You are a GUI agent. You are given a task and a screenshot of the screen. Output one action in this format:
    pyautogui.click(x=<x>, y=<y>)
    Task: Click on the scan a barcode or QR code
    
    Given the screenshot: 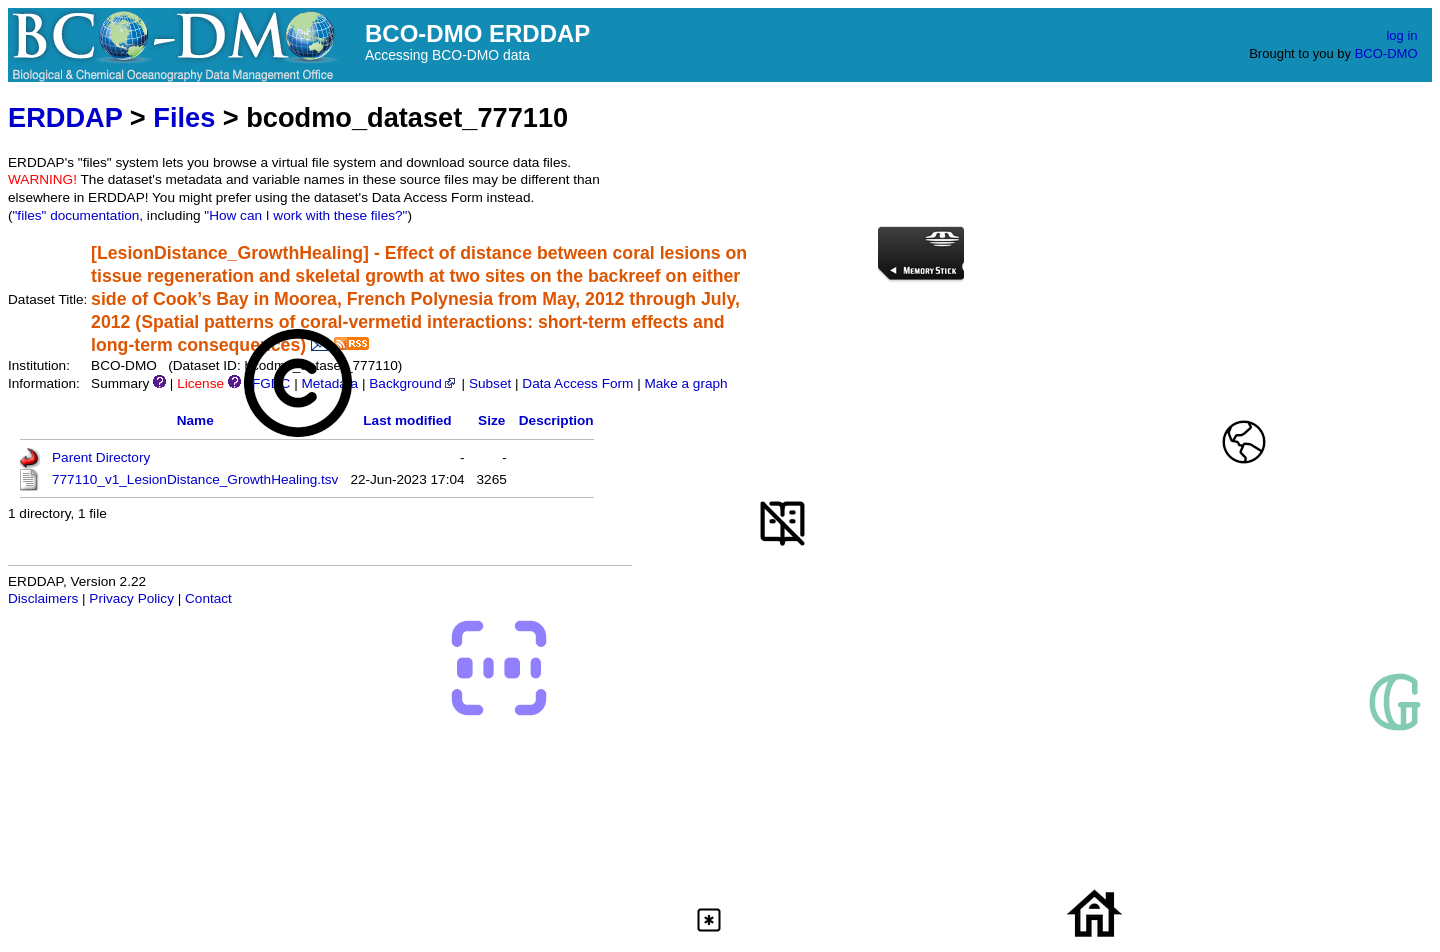 What is the action you would take?
    pyautogui.click(x=499, y=668)
    